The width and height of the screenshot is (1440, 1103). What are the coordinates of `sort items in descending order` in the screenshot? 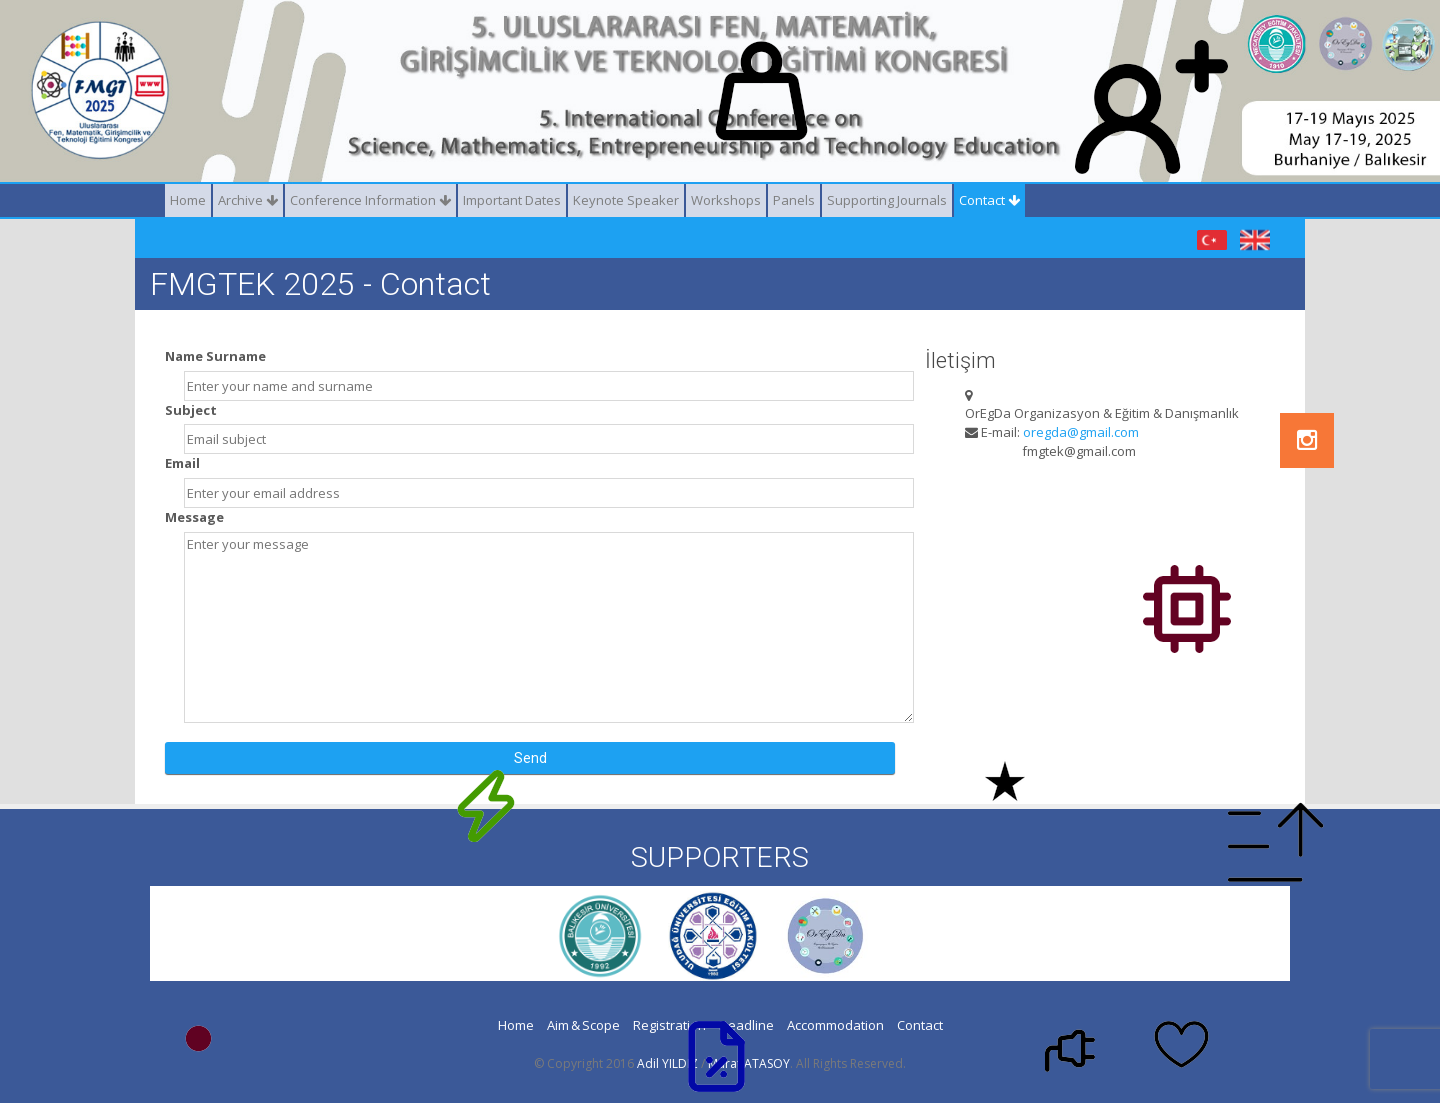 It's located at (1271, 846).